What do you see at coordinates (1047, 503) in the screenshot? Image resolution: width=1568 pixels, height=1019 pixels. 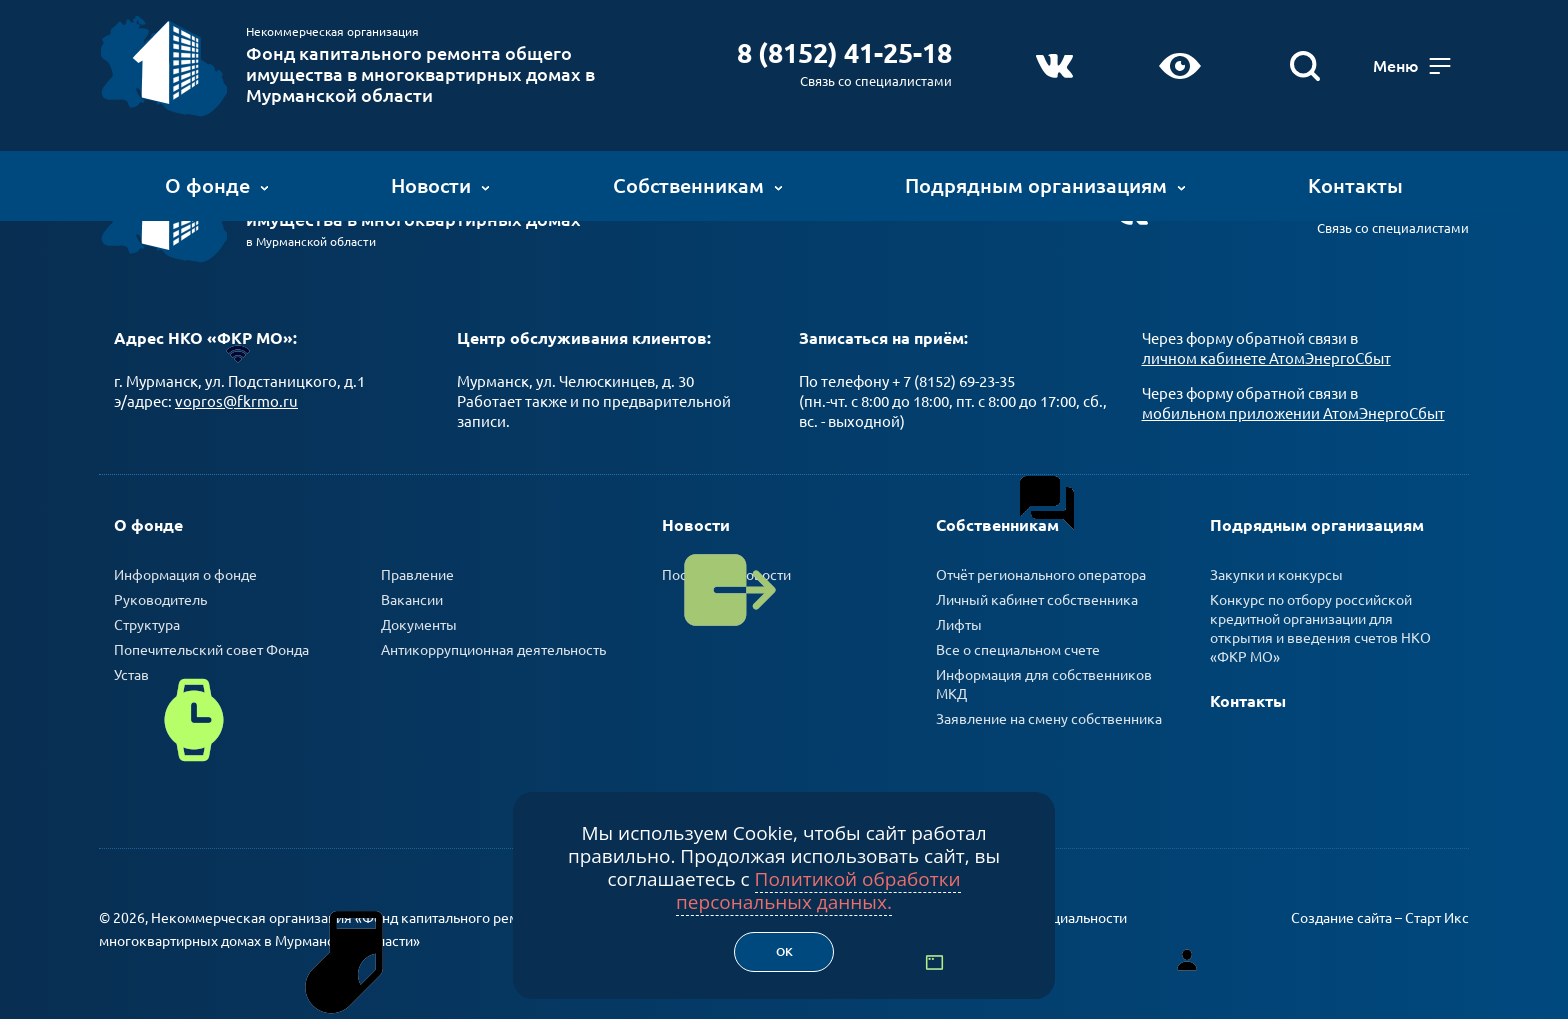 I see `open discussion forum or group chat` at bounding box center [1047, 503].